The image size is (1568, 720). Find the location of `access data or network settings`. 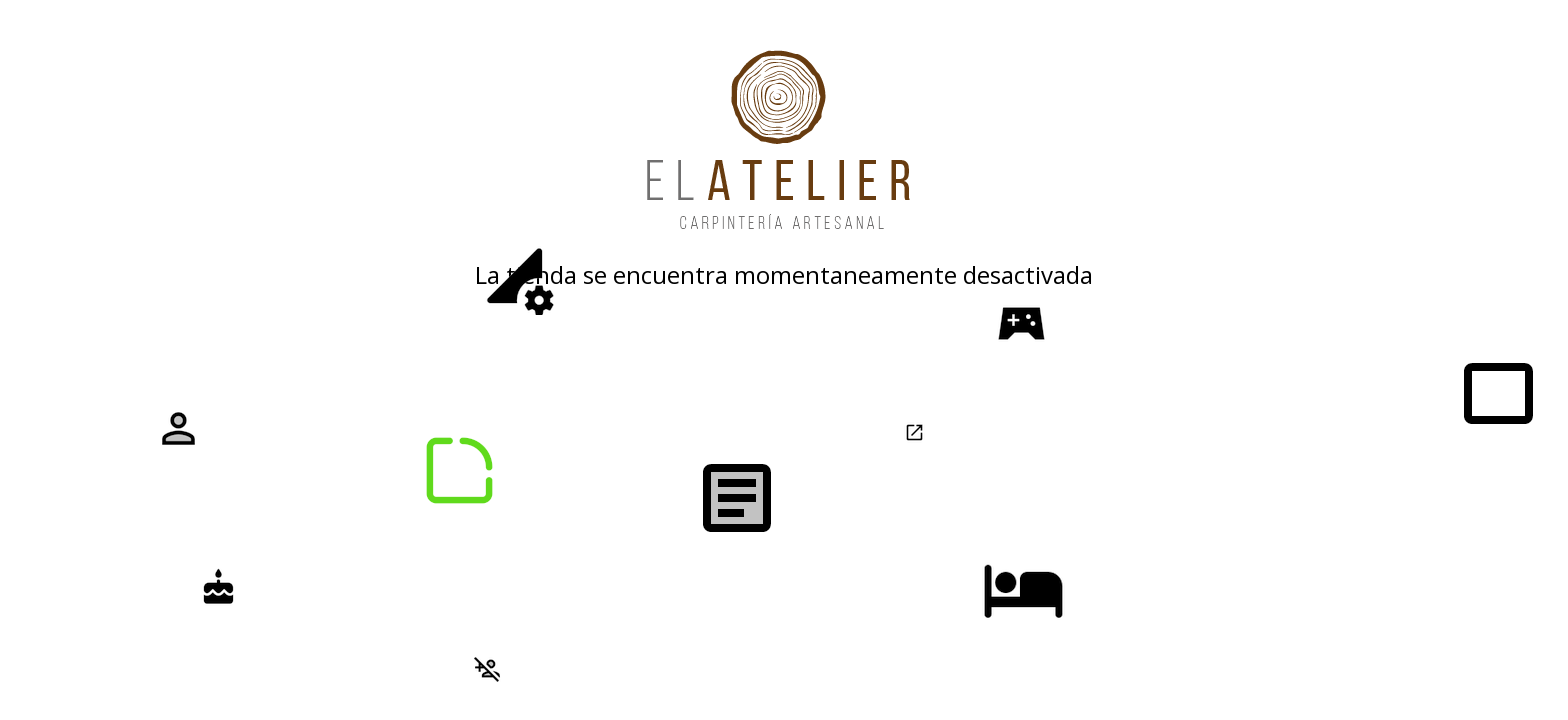

access data or network settings is located at coordinates (518, 279).